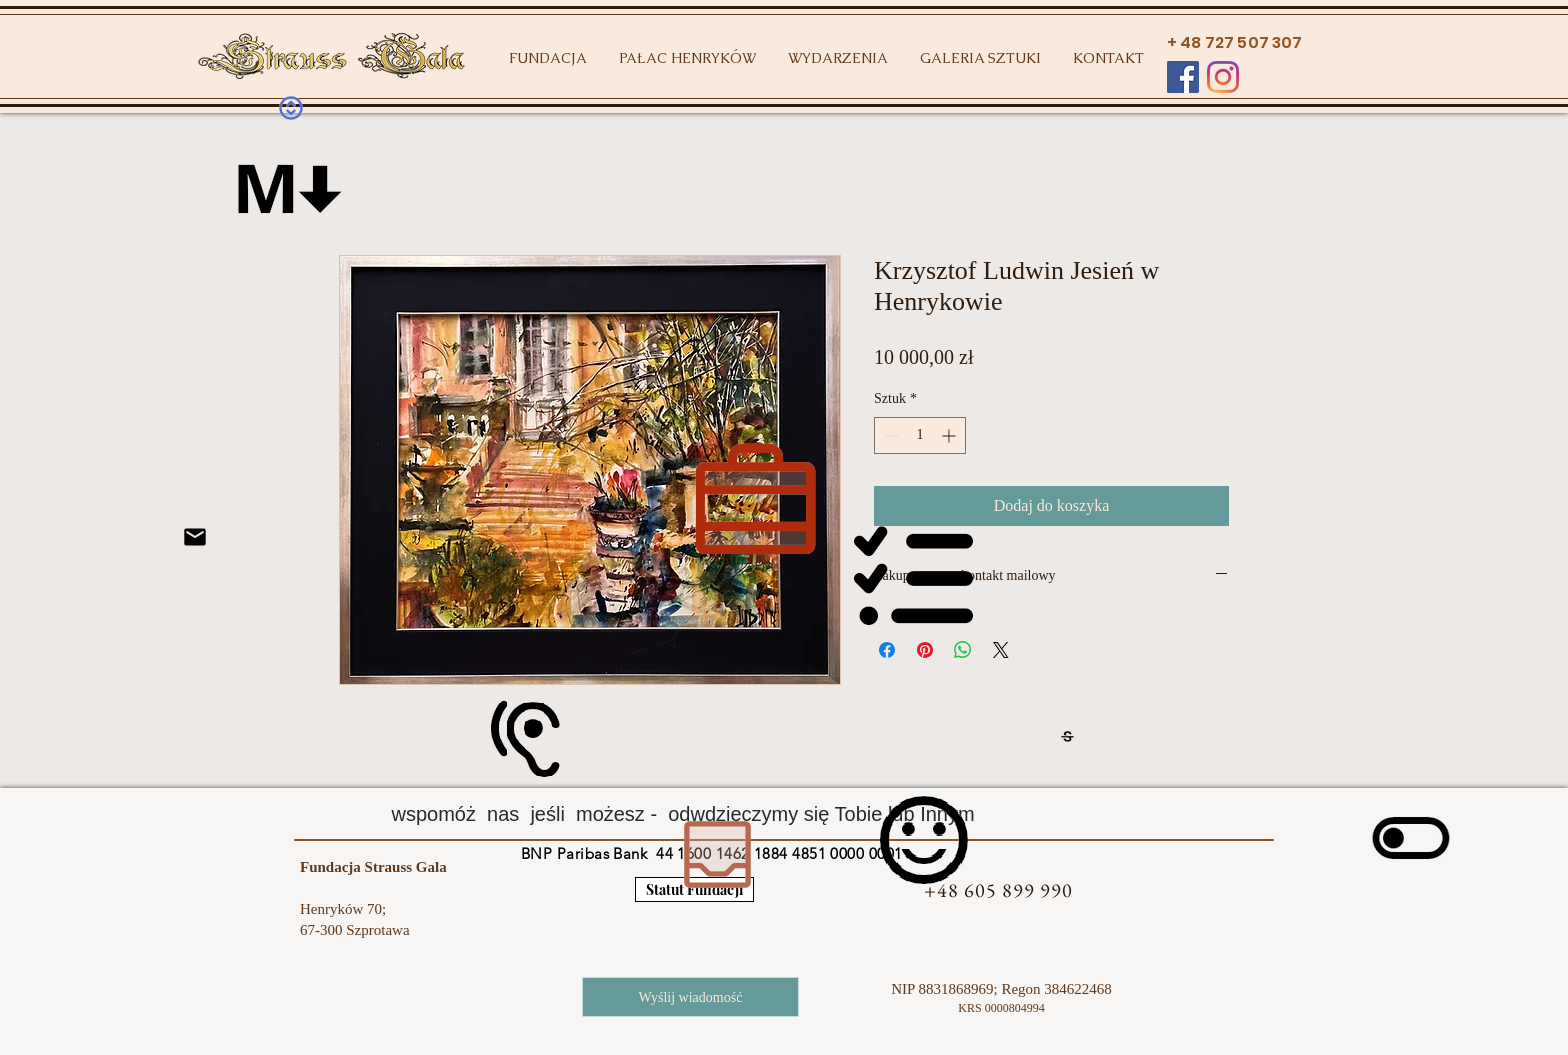 This screenshot has width=1568, height=1055. Describe the element at coordinates (525, 739) in the screenshot. I see `access hearing or audio accessibility settings` at that location.